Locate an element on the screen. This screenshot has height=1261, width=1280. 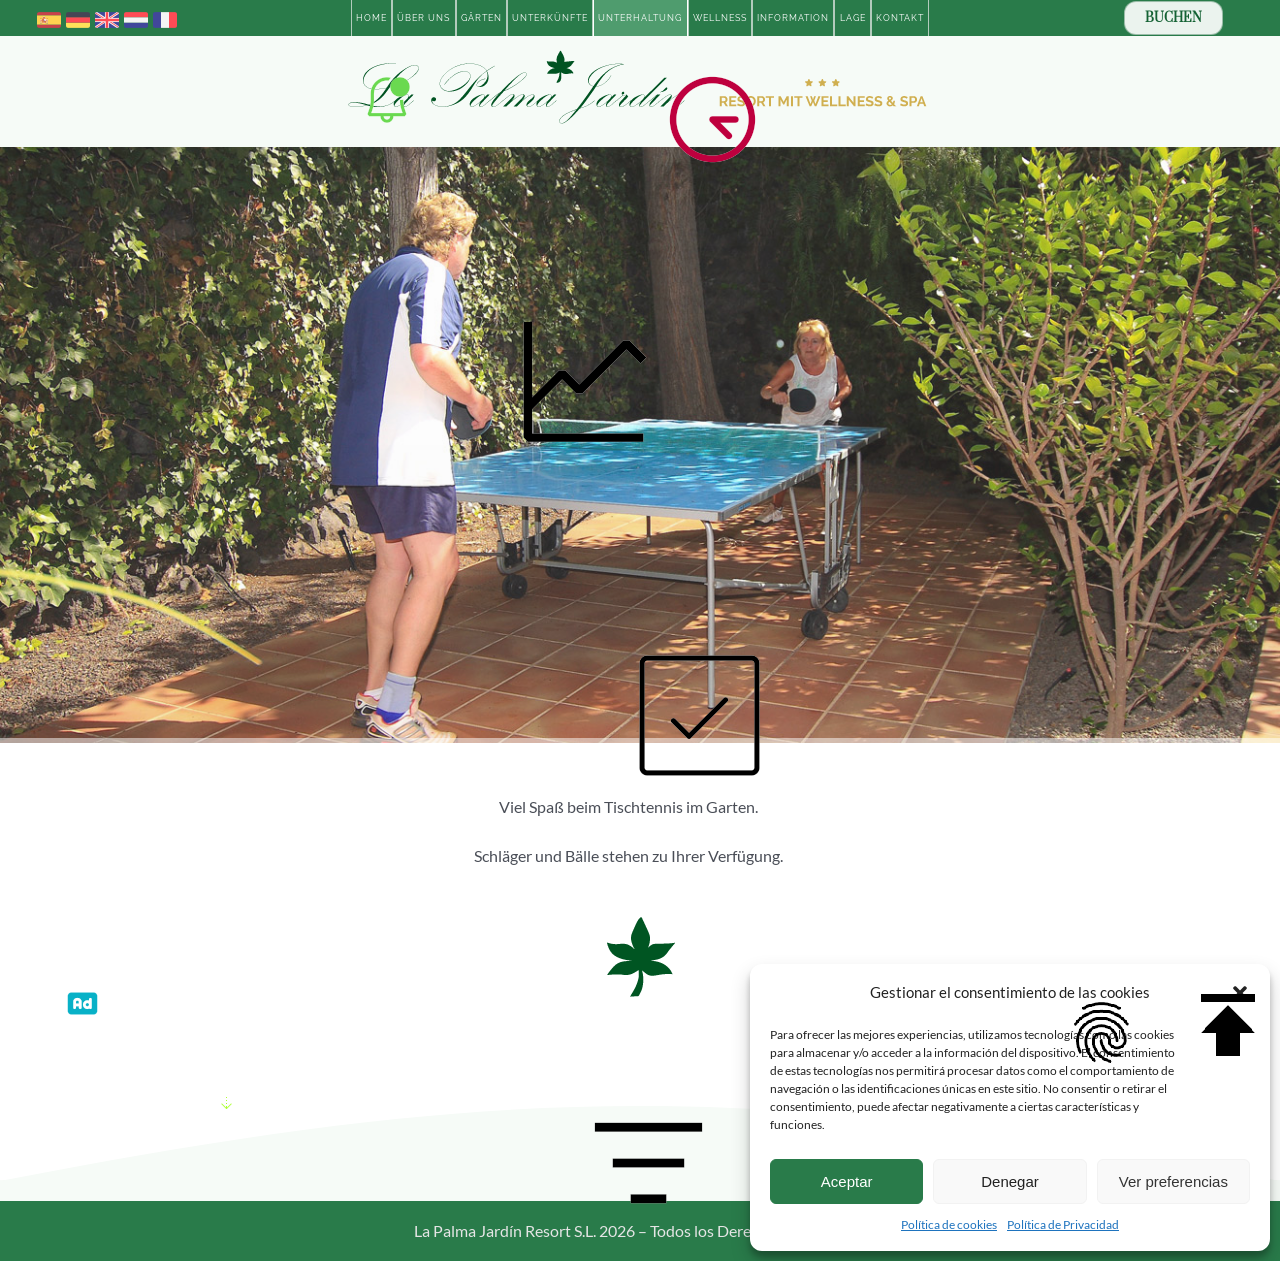
fetch changes from a remote git repository is located at coordinates (226, 1103).